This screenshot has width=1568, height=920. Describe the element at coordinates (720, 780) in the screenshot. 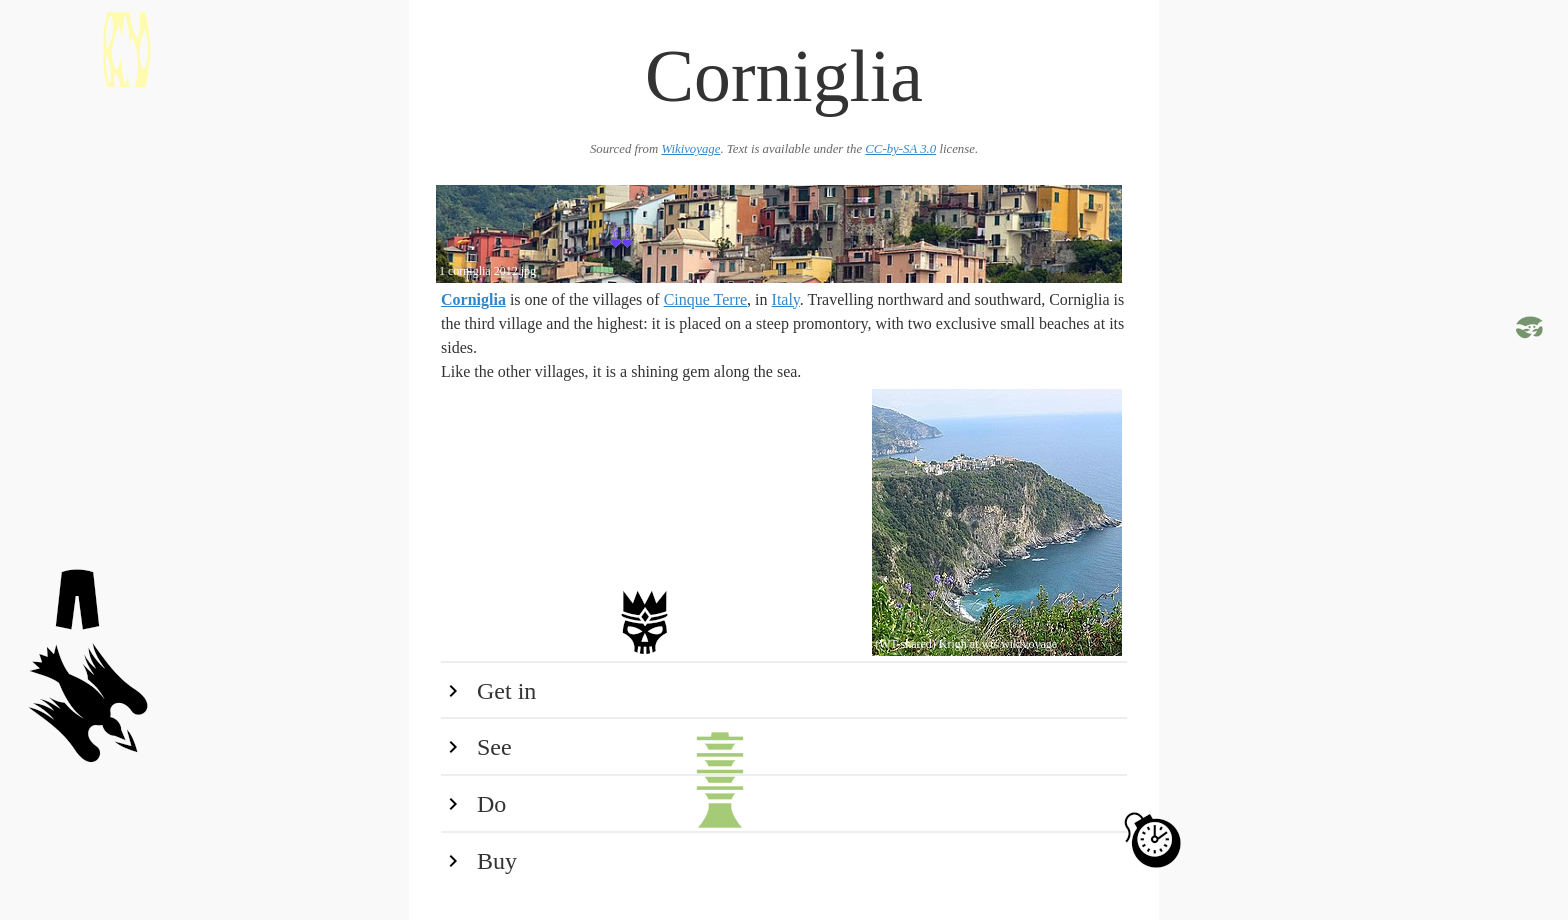

I see `access ancient Egyptian themed content or artifacts` at that location.